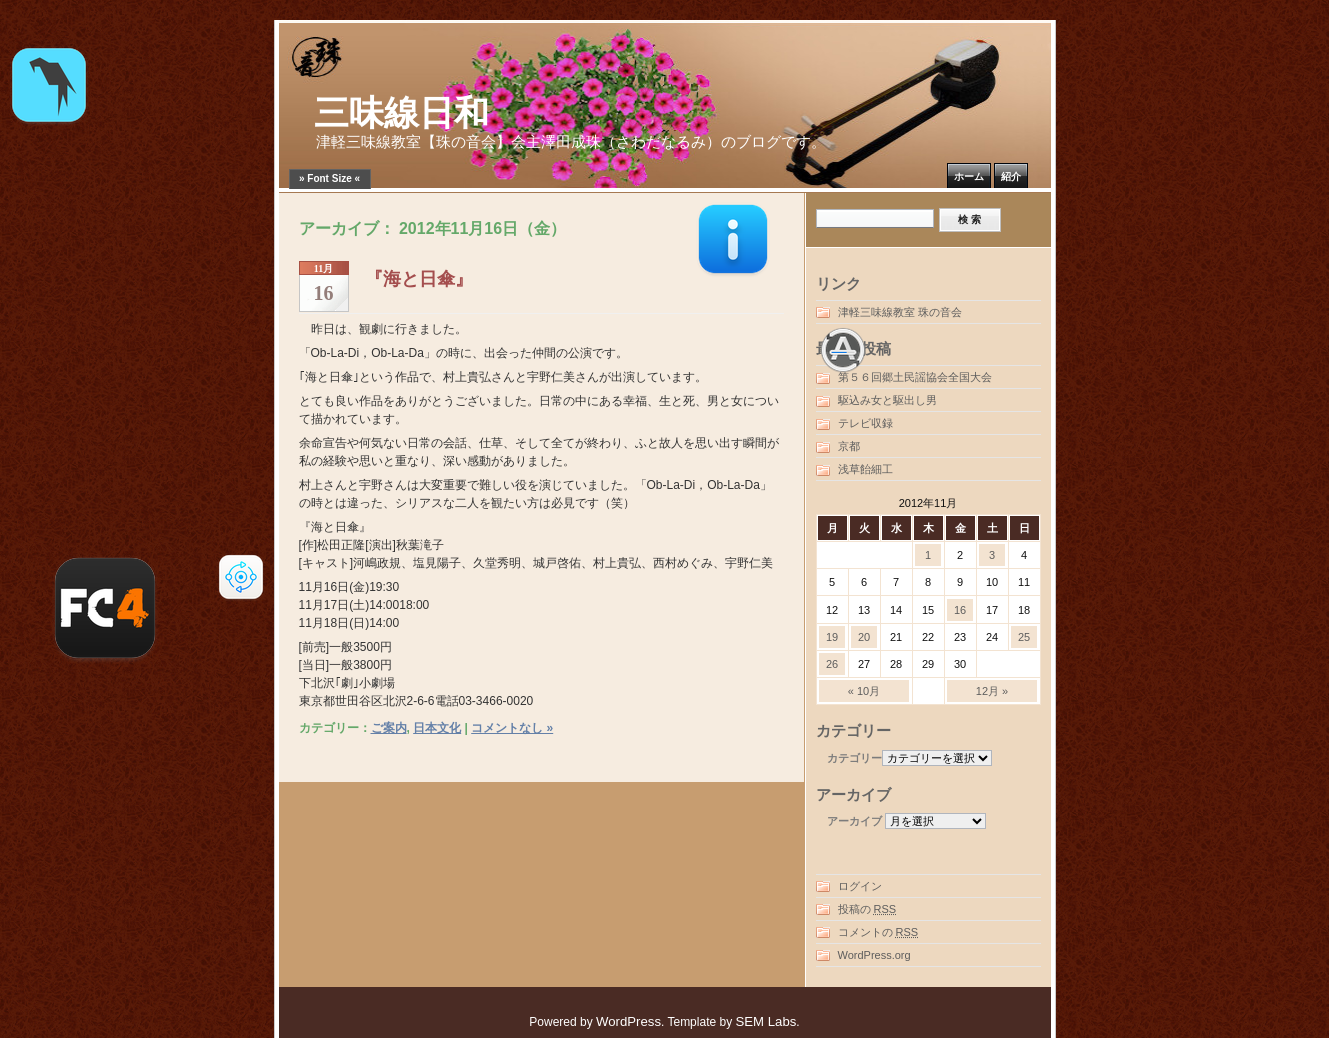 The image size is (1329, 1038). What do you see at coordinates (49, 85) in the screenshot?
I see `launch the Parrot OS application` at bounding box center [49, 85].